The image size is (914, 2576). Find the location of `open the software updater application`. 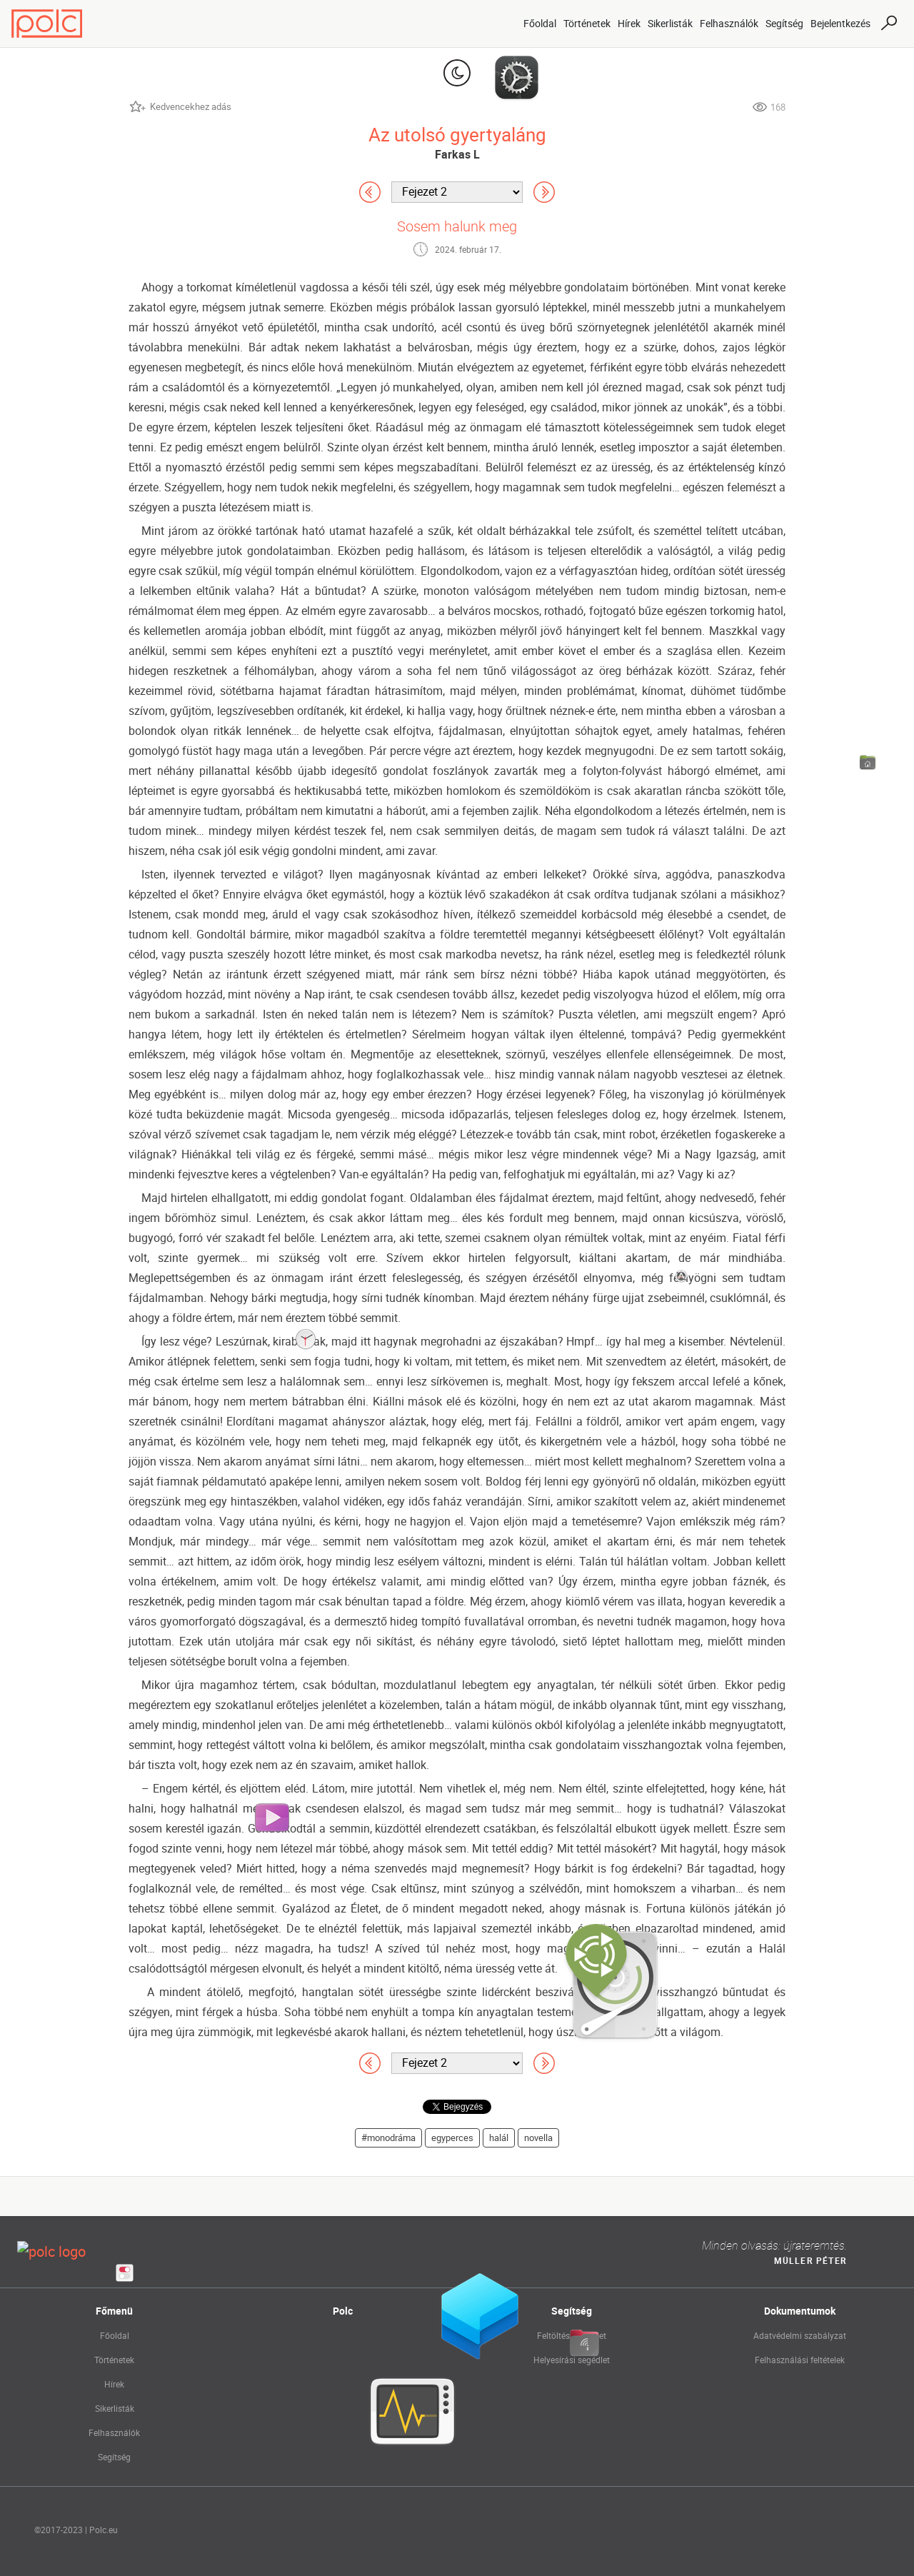

open the software updater application is located at coordinates (681, 1276).